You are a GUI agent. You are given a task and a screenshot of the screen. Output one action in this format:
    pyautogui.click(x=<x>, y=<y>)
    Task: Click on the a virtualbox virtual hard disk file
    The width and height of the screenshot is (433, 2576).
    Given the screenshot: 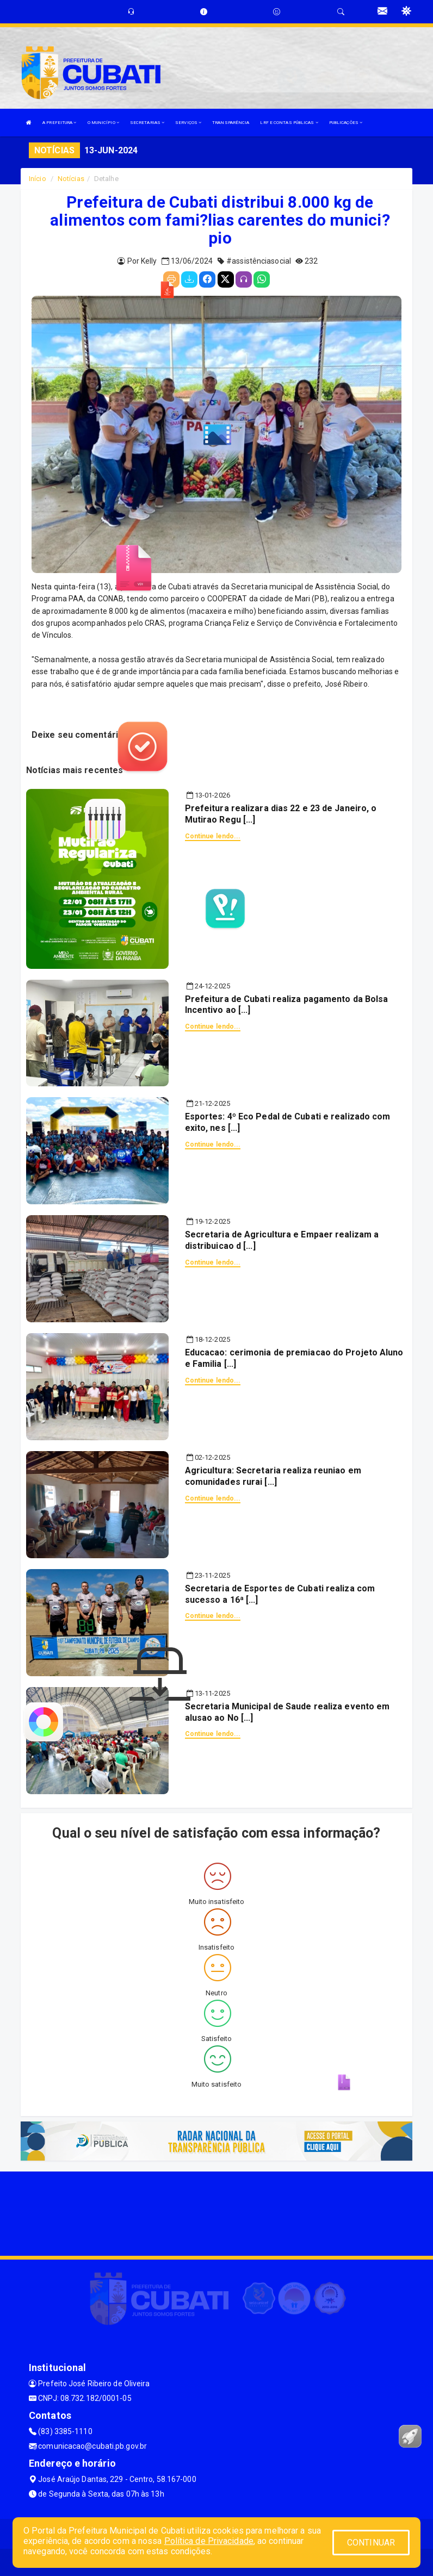 What is the action you would take?
    pyautogui.click(x=344, y=2082)
    